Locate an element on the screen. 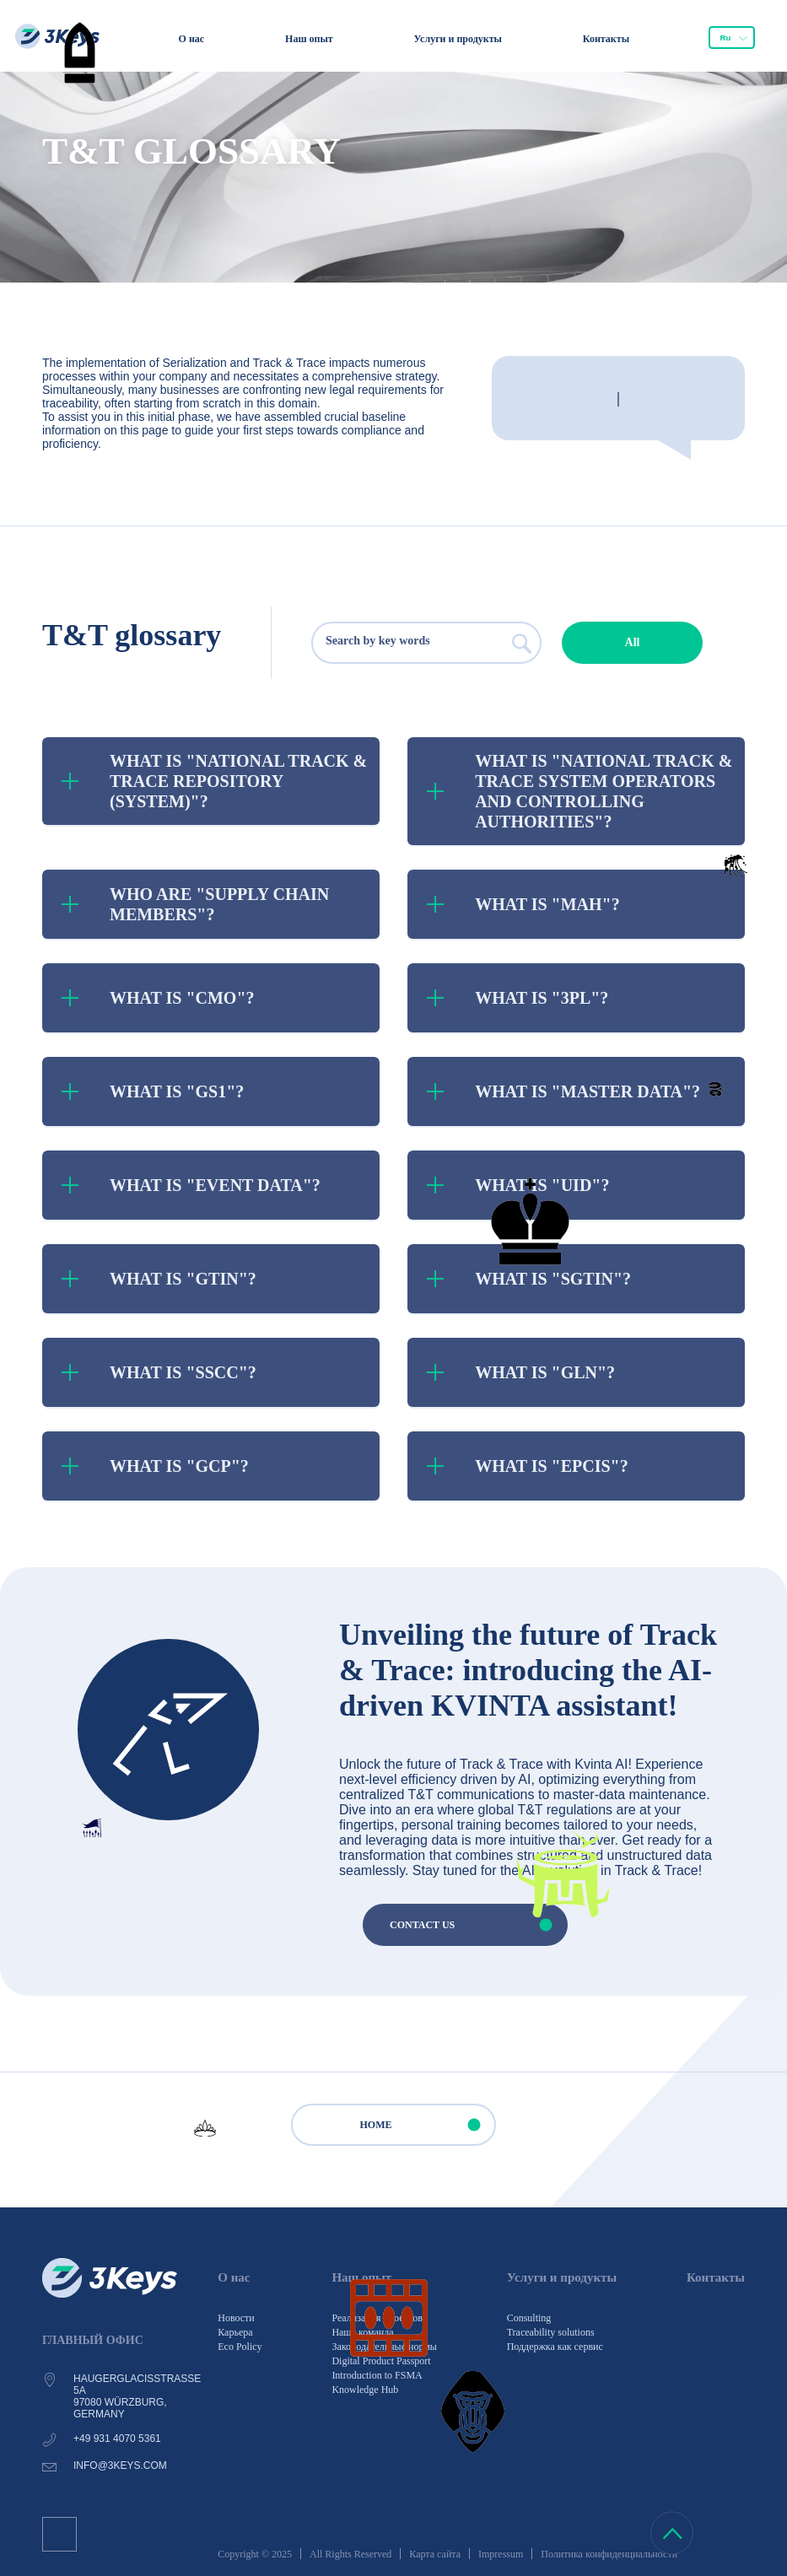  select mandrill character or avatar is located at coordinates (472, 2412).